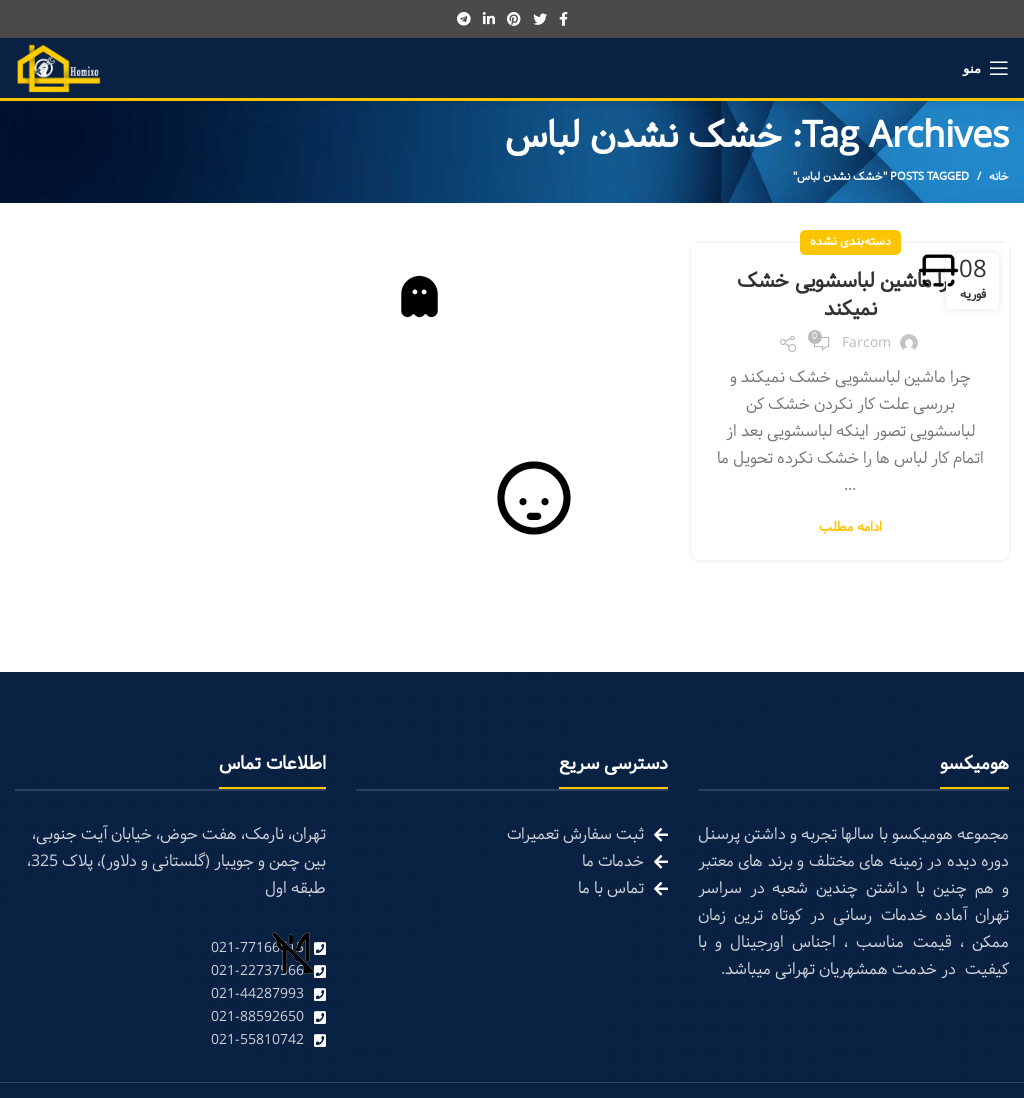 This screenshot has width=1024, height=1098. What do you see at coordinates (293, 953) in the screenshot?
I see `kitchen tools unavailable or disabled` at bounding box center [293, 953].